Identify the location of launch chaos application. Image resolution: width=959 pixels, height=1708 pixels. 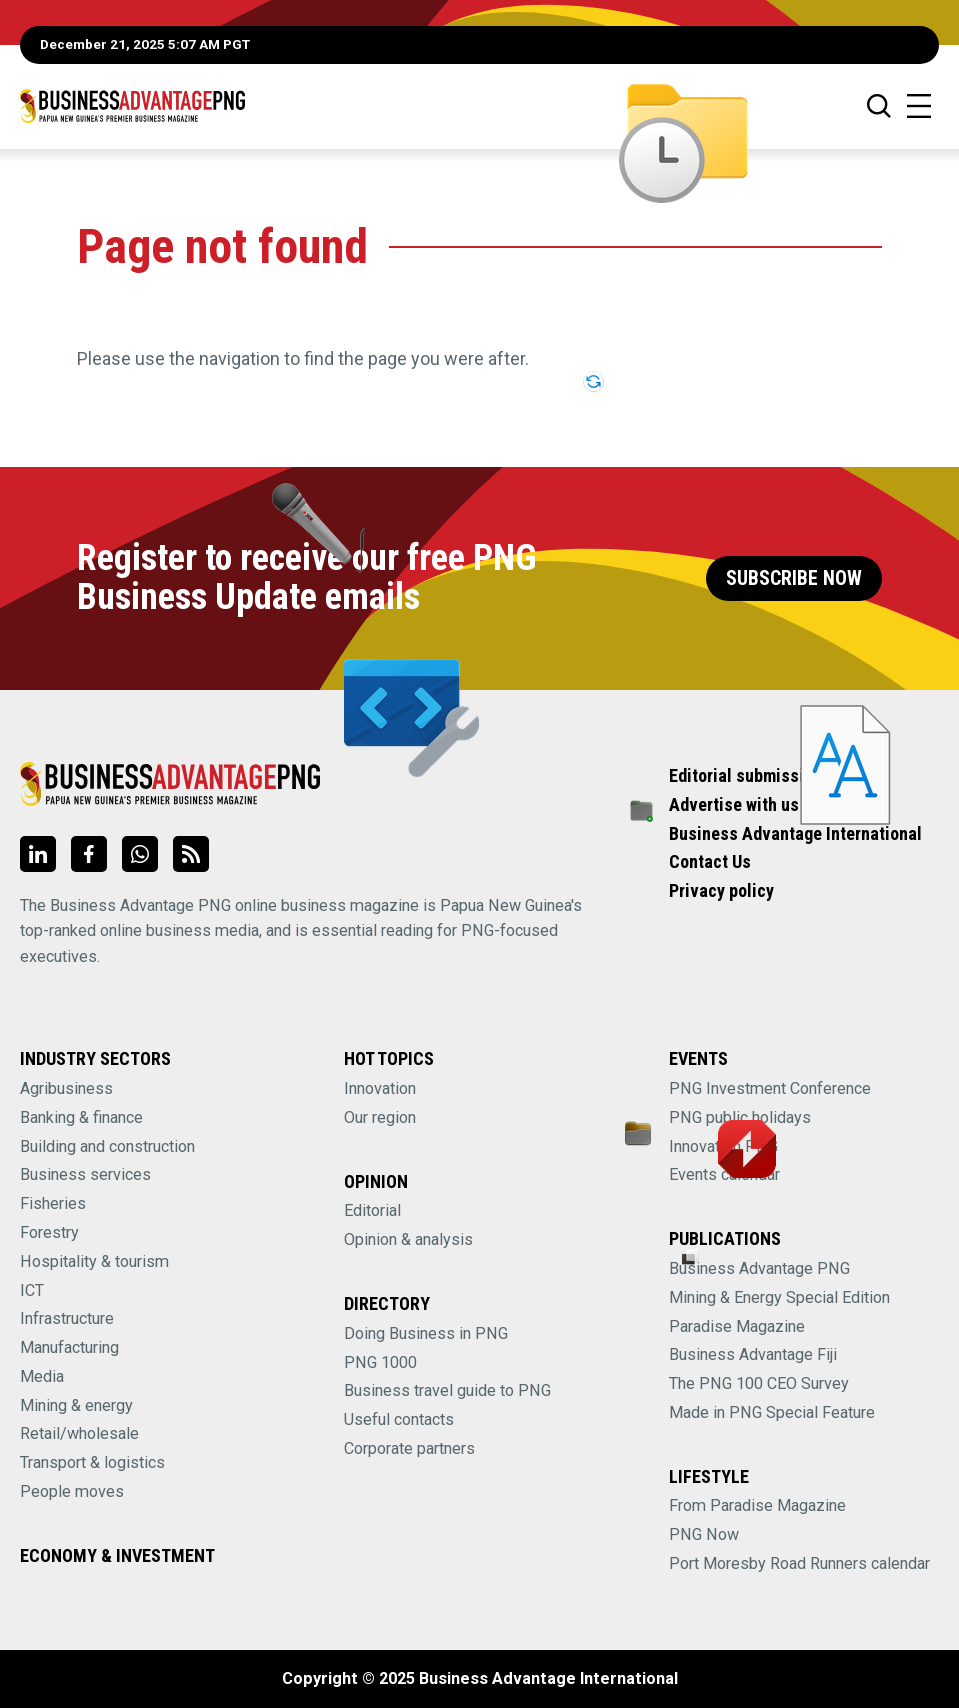
(747, 1149).